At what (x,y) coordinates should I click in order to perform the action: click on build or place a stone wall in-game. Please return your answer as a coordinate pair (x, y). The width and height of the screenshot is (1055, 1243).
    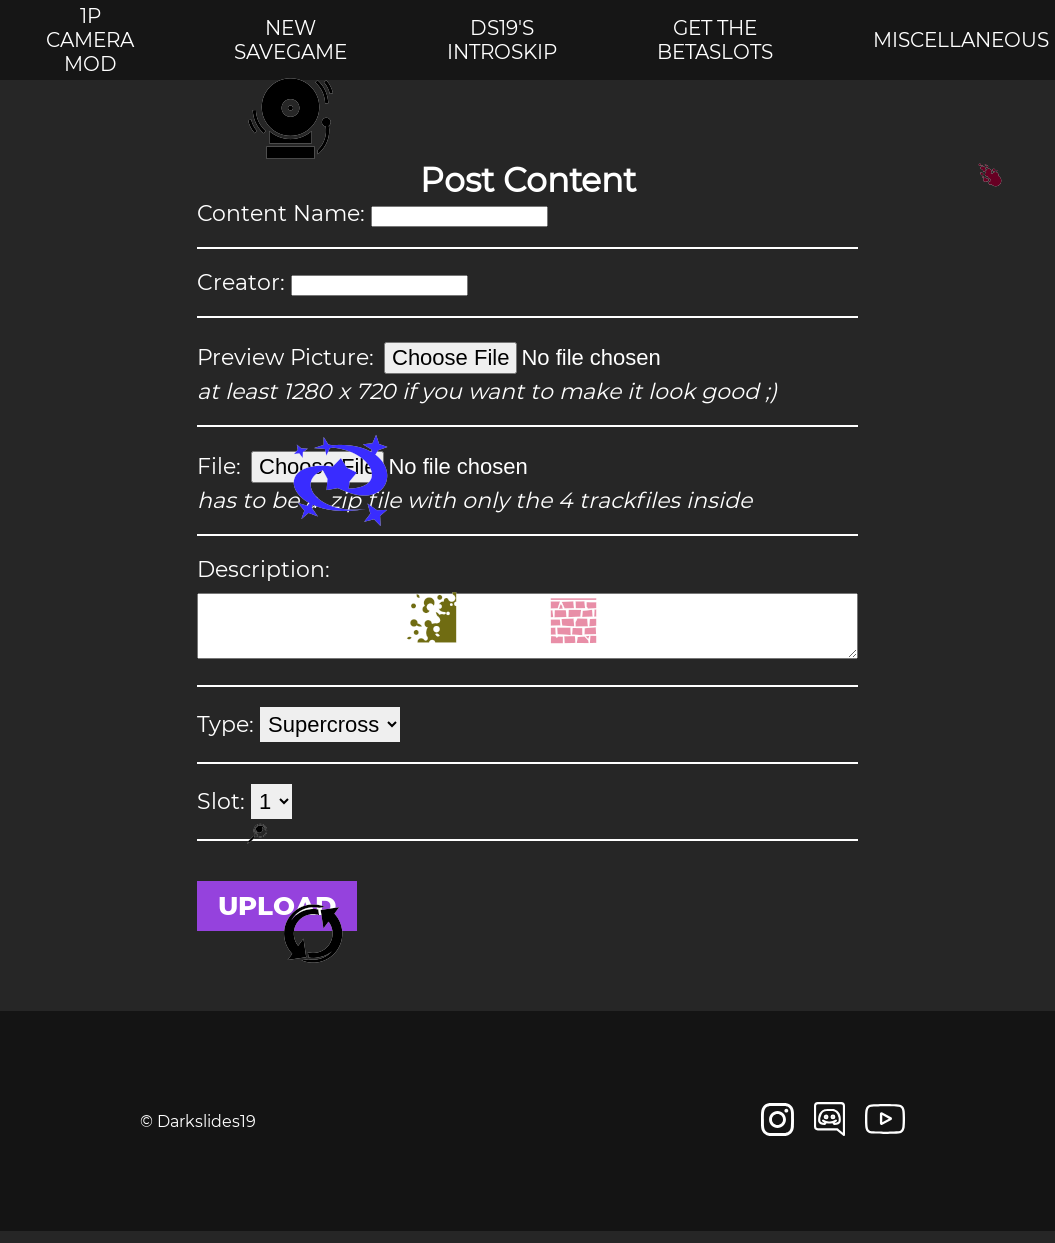
    Looking at the image, I should click on (573, 620).